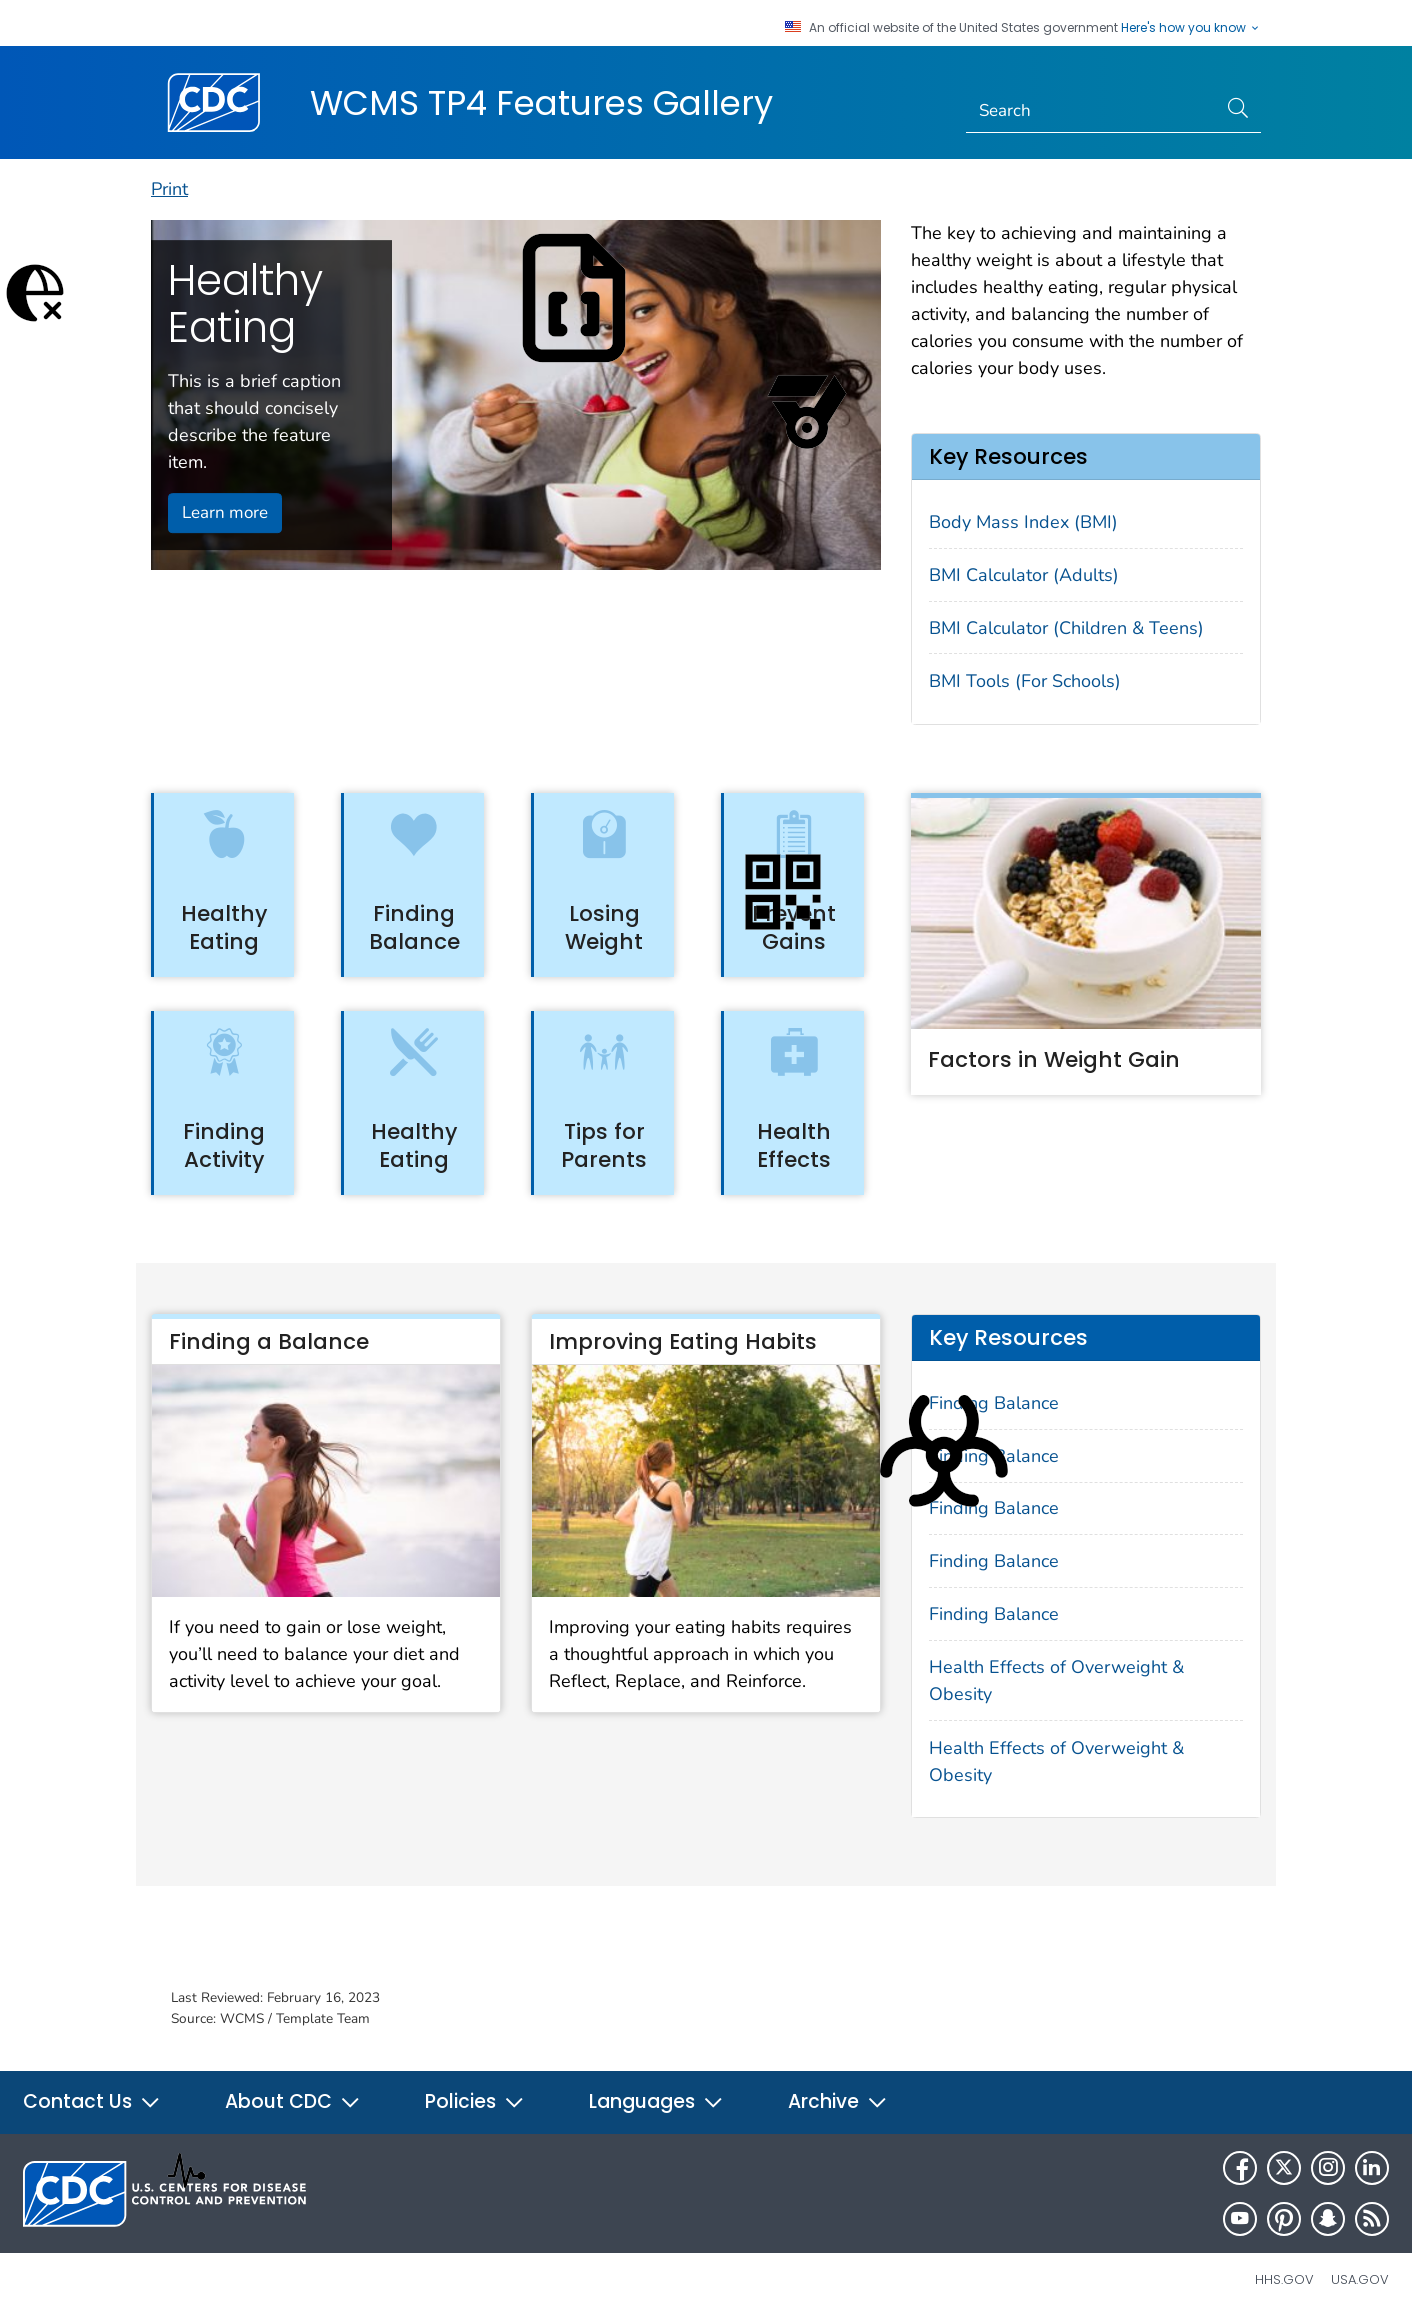 The image size is (1412, 2324). What do you see at coordinates (944, 1455) in the screenshot?
I see `indicates hazardous or dangerous content` at bounding box center [944, 1455].